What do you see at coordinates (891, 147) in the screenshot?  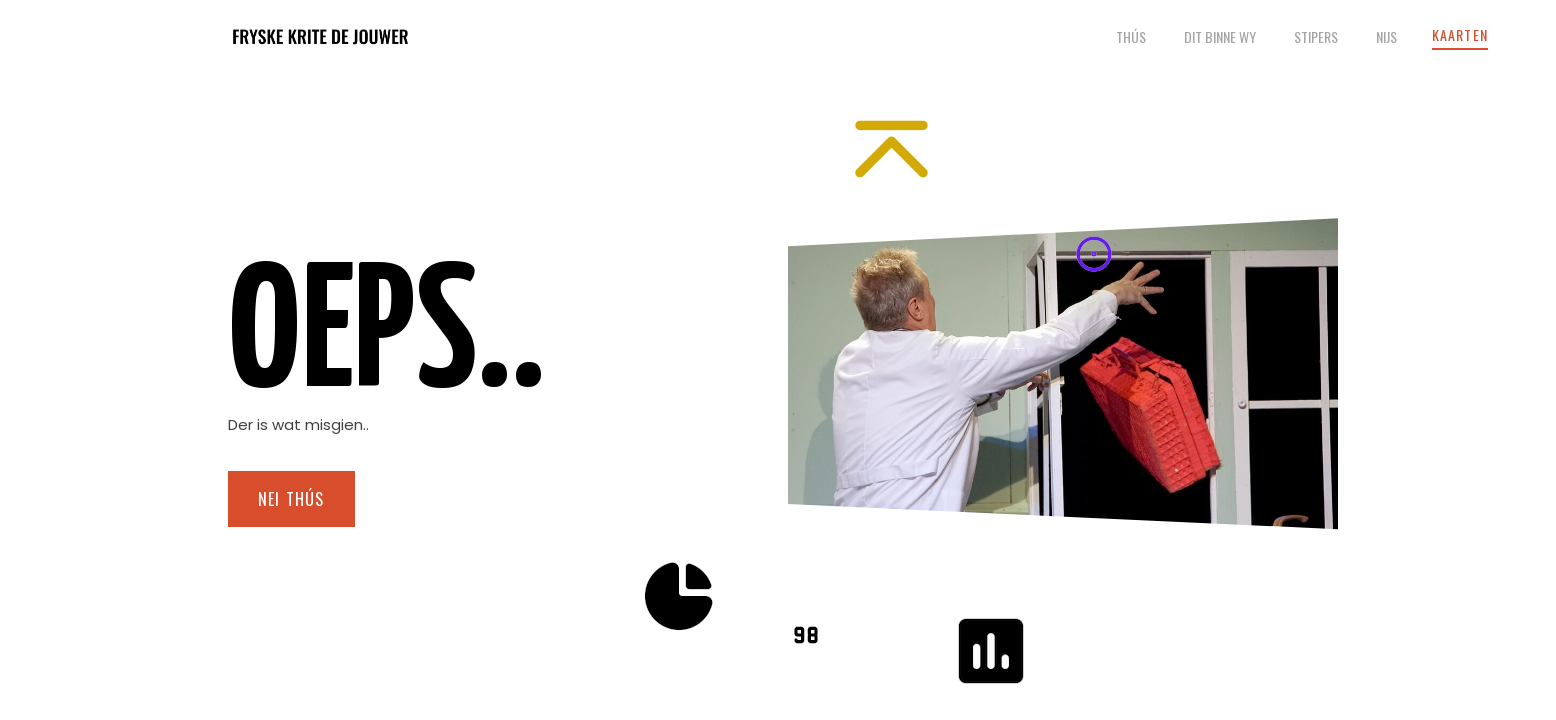 I see `collapse or minimize a section` at bounding box center [891, 147].